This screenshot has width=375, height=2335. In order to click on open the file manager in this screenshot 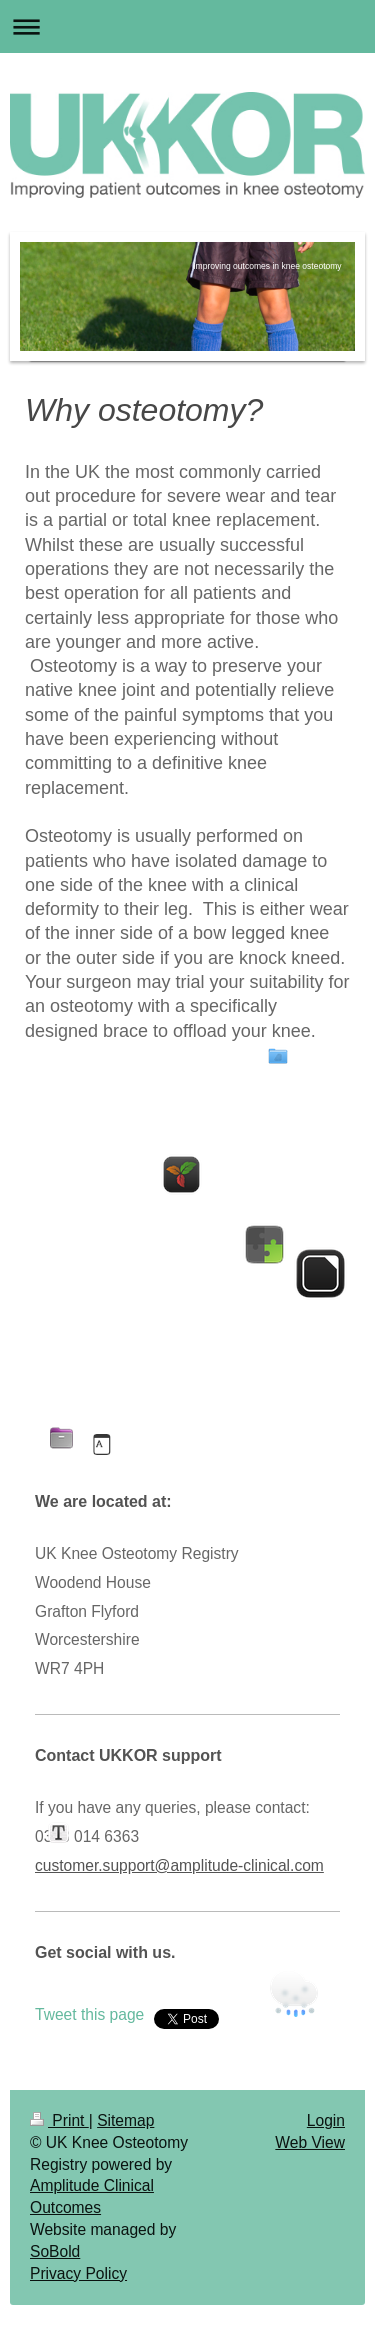, I will do `click(61, 1437)`.